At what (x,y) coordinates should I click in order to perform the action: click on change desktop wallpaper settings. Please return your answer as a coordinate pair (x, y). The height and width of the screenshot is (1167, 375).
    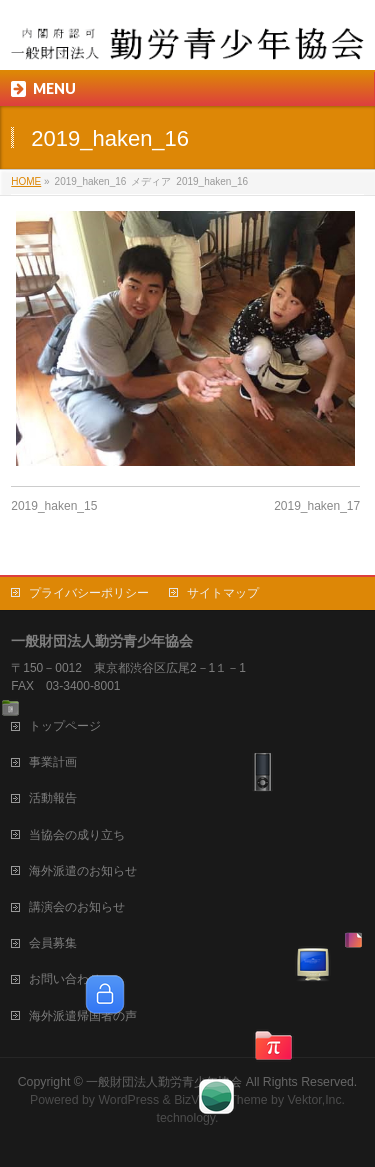
    Looking at the image, I should click on (353, 939).